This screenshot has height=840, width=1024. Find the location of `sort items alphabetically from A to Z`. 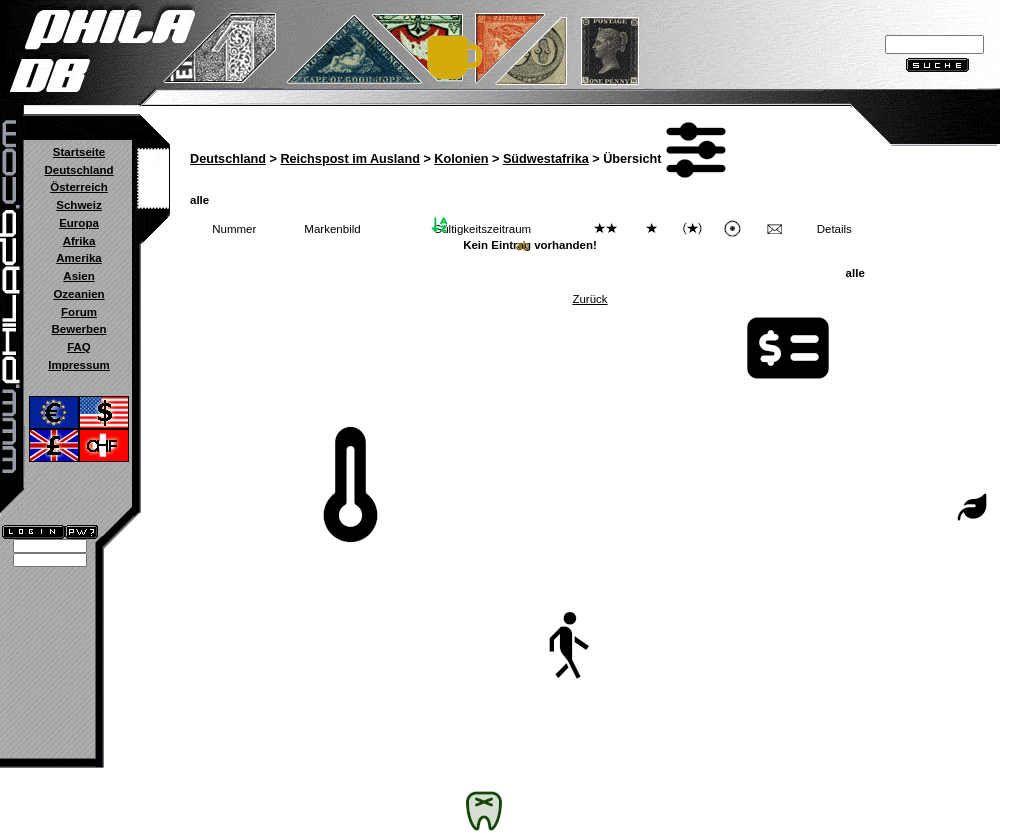

sort items alphabetically from A to Z is located at coordinates (439, 224).